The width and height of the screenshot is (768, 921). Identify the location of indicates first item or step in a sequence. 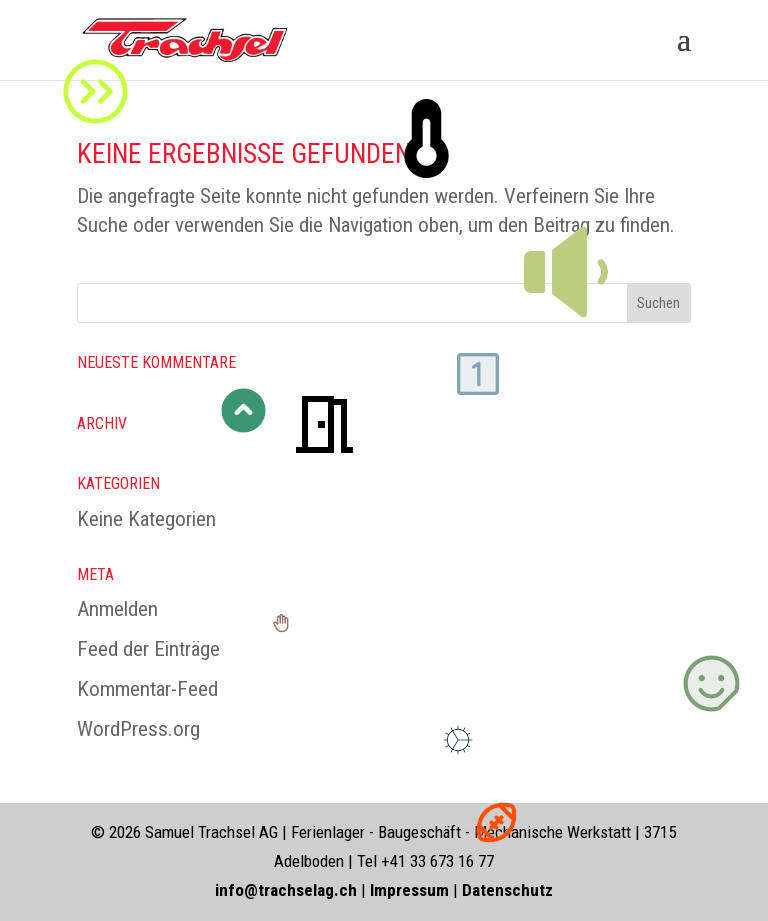
(478, 374).